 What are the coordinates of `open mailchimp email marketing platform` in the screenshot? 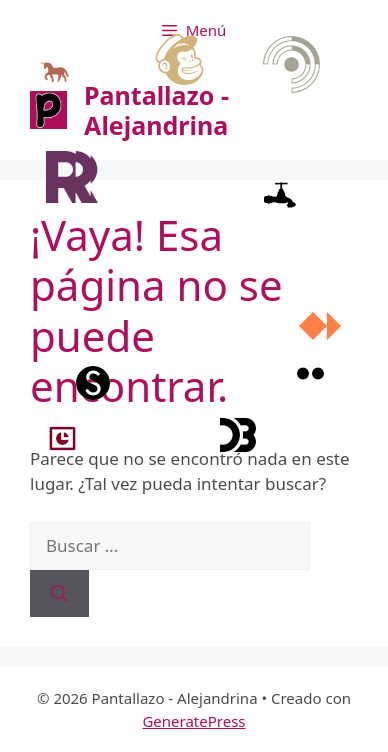 It's located at (179, 59).